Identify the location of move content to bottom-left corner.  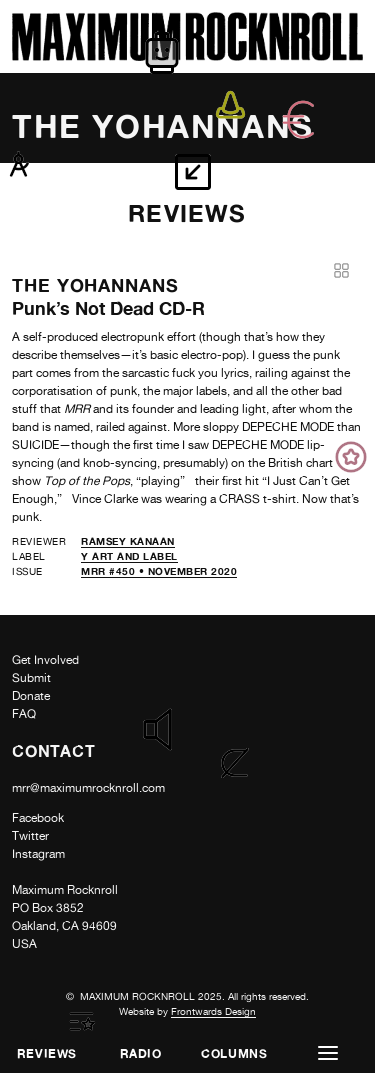
(193, 172).